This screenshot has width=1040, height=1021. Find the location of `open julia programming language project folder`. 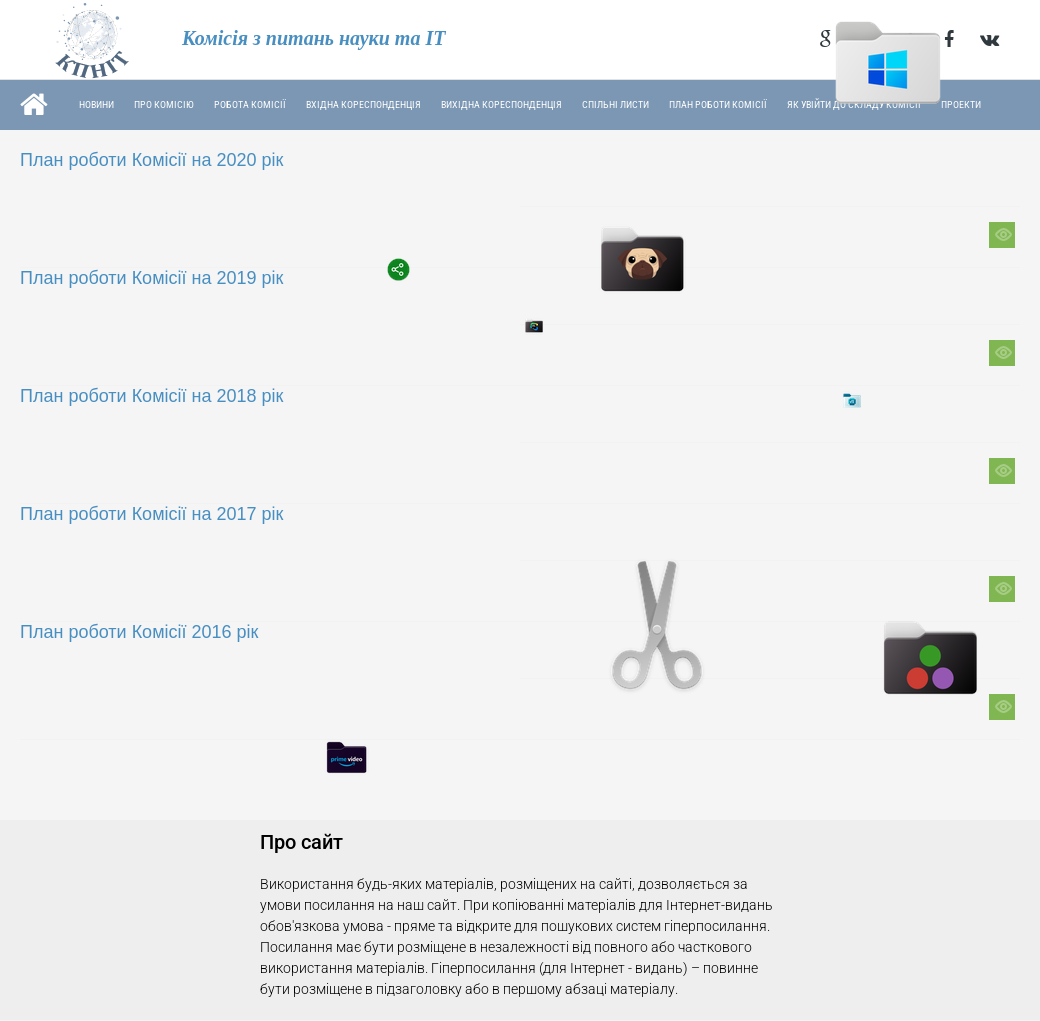

open julia programming language project folder is located at coordinates (930, 660).